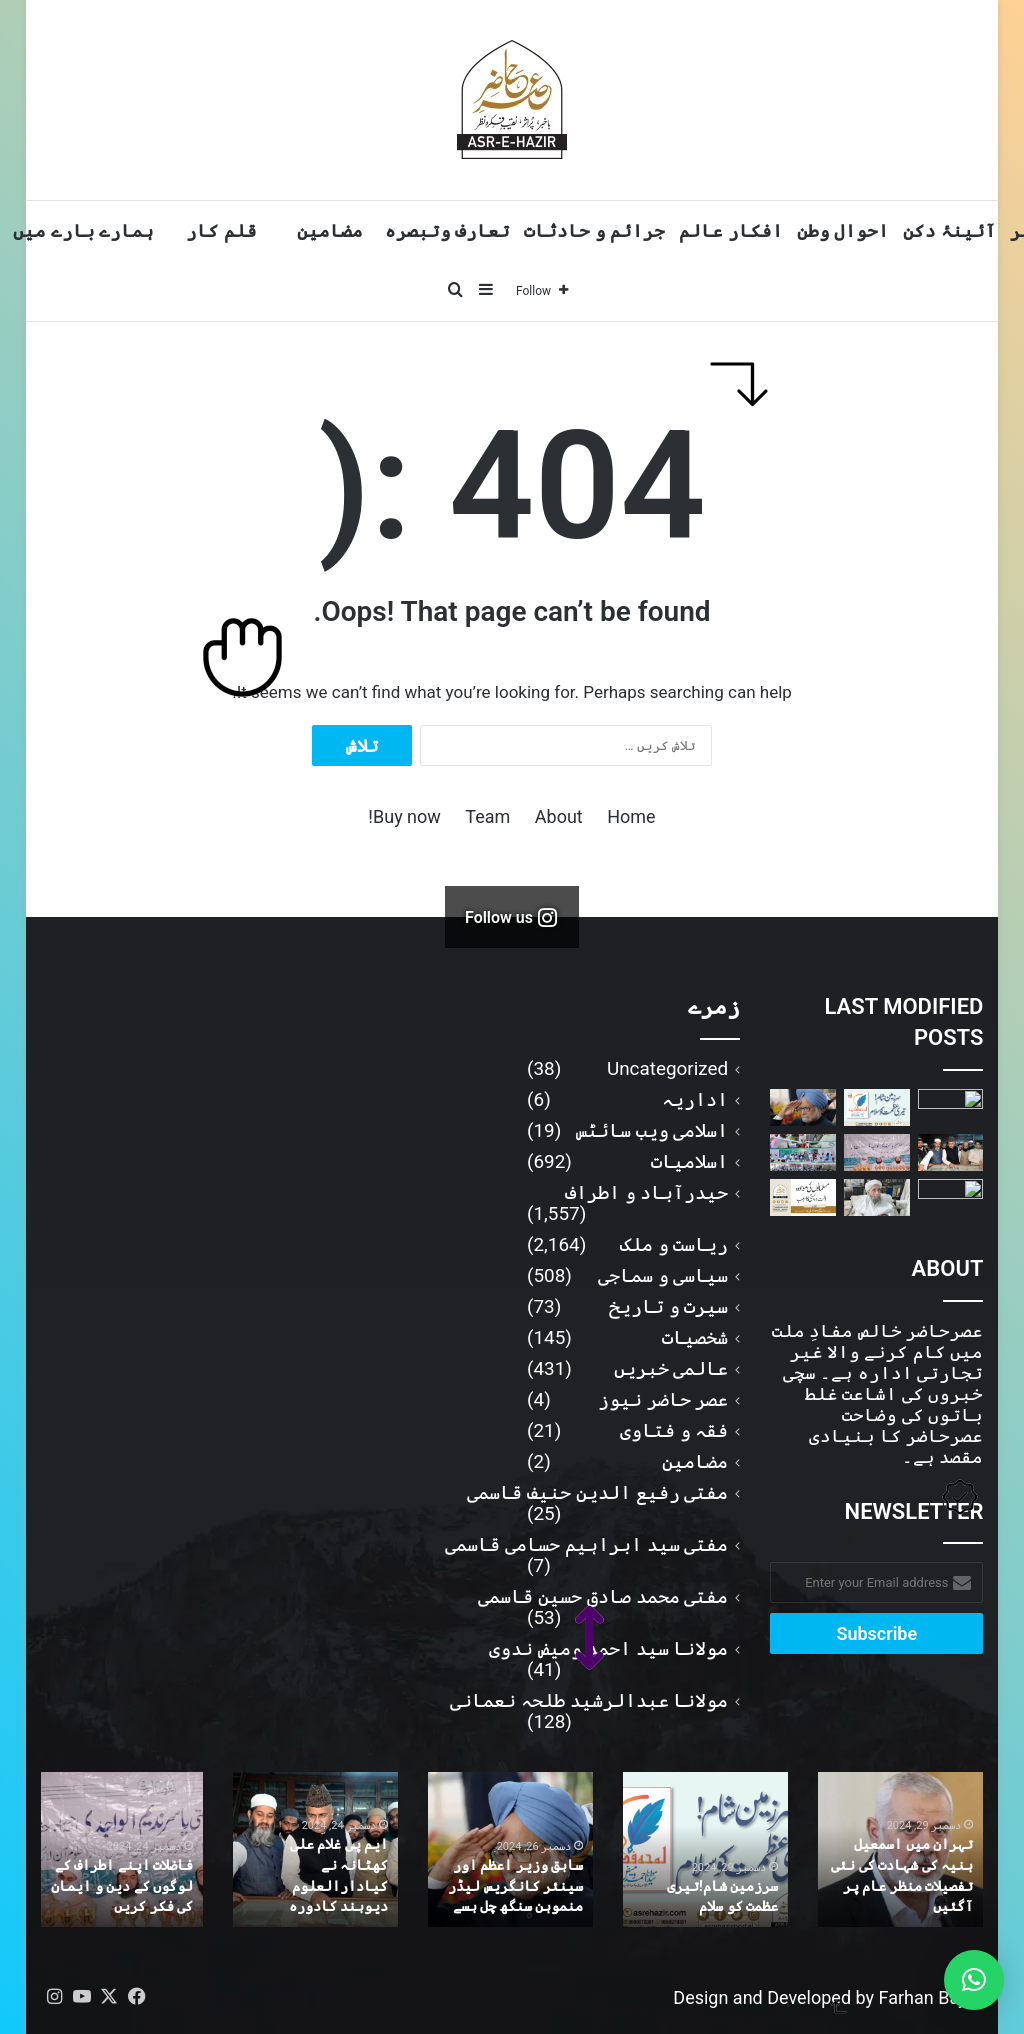 The height and width of the screenshot is (2034, 1024). I want to click on move content right then down, so click(739, 382).